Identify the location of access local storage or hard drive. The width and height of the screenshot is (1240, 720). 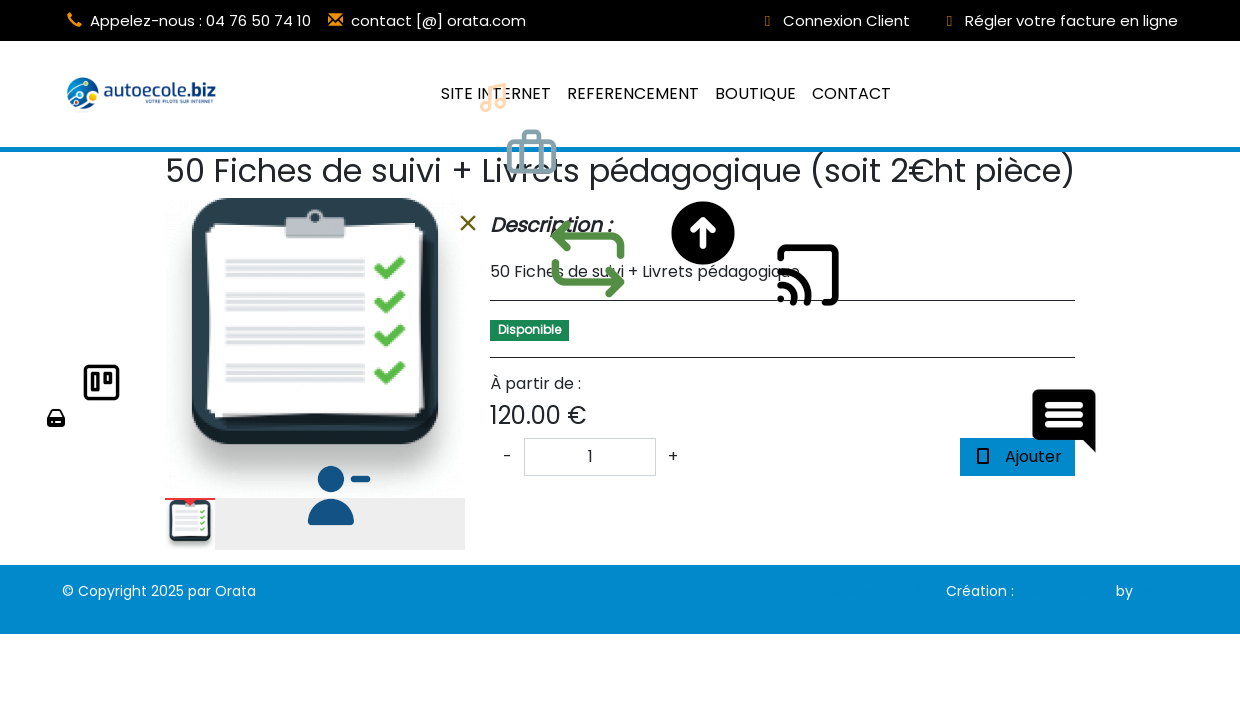
(56, 418).